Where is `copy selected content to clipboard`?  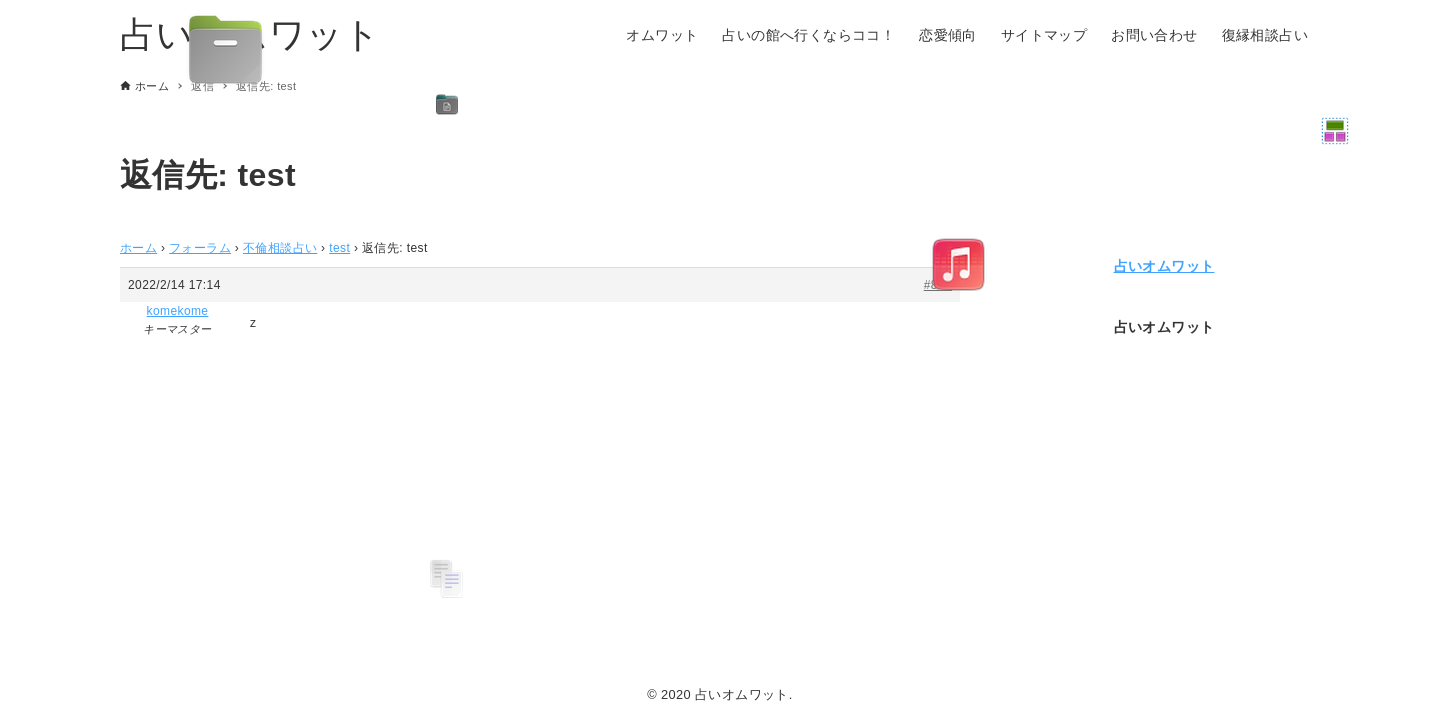 copy selected content to clipboard is located at coordinates (446, 578).